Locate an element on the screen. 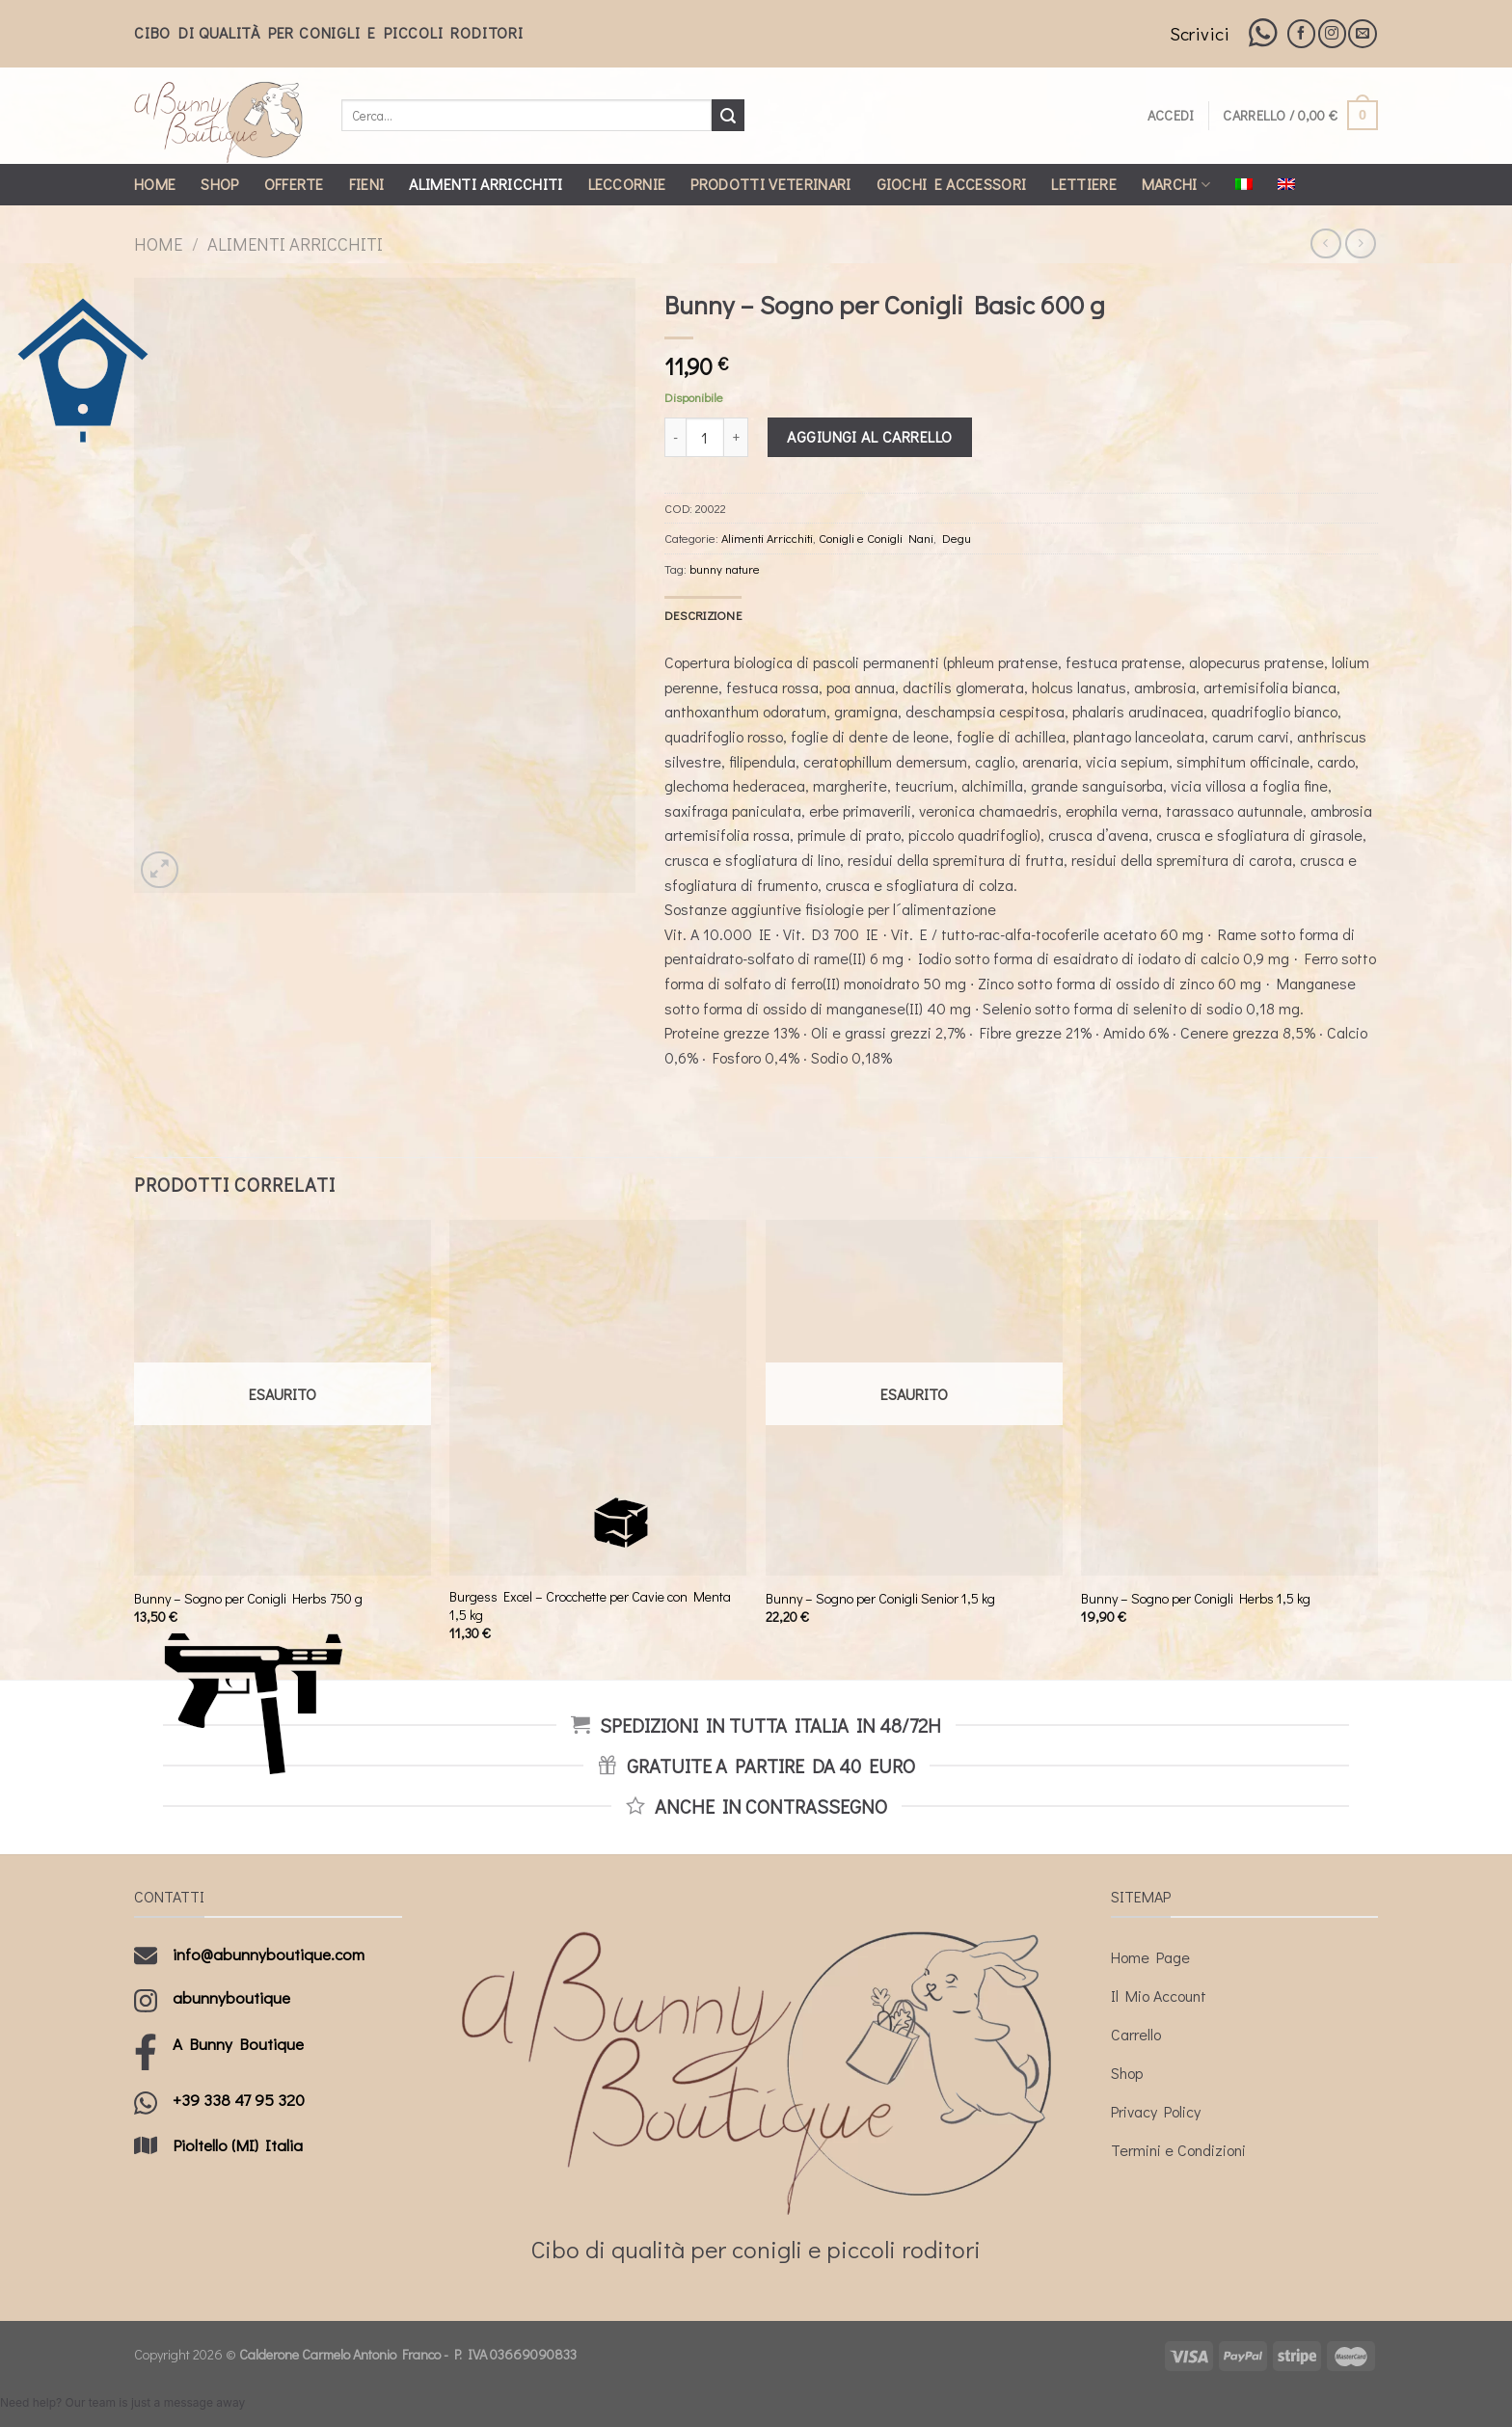  select submachine gun weapon in game inventory is located at coordinates (254, 1704).